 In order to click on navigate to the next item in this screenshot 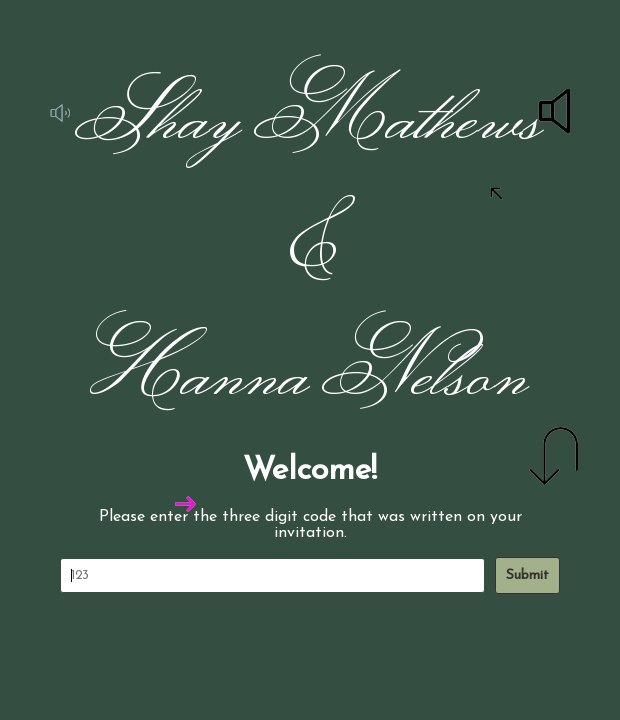, I will do `click(186, 504)`.